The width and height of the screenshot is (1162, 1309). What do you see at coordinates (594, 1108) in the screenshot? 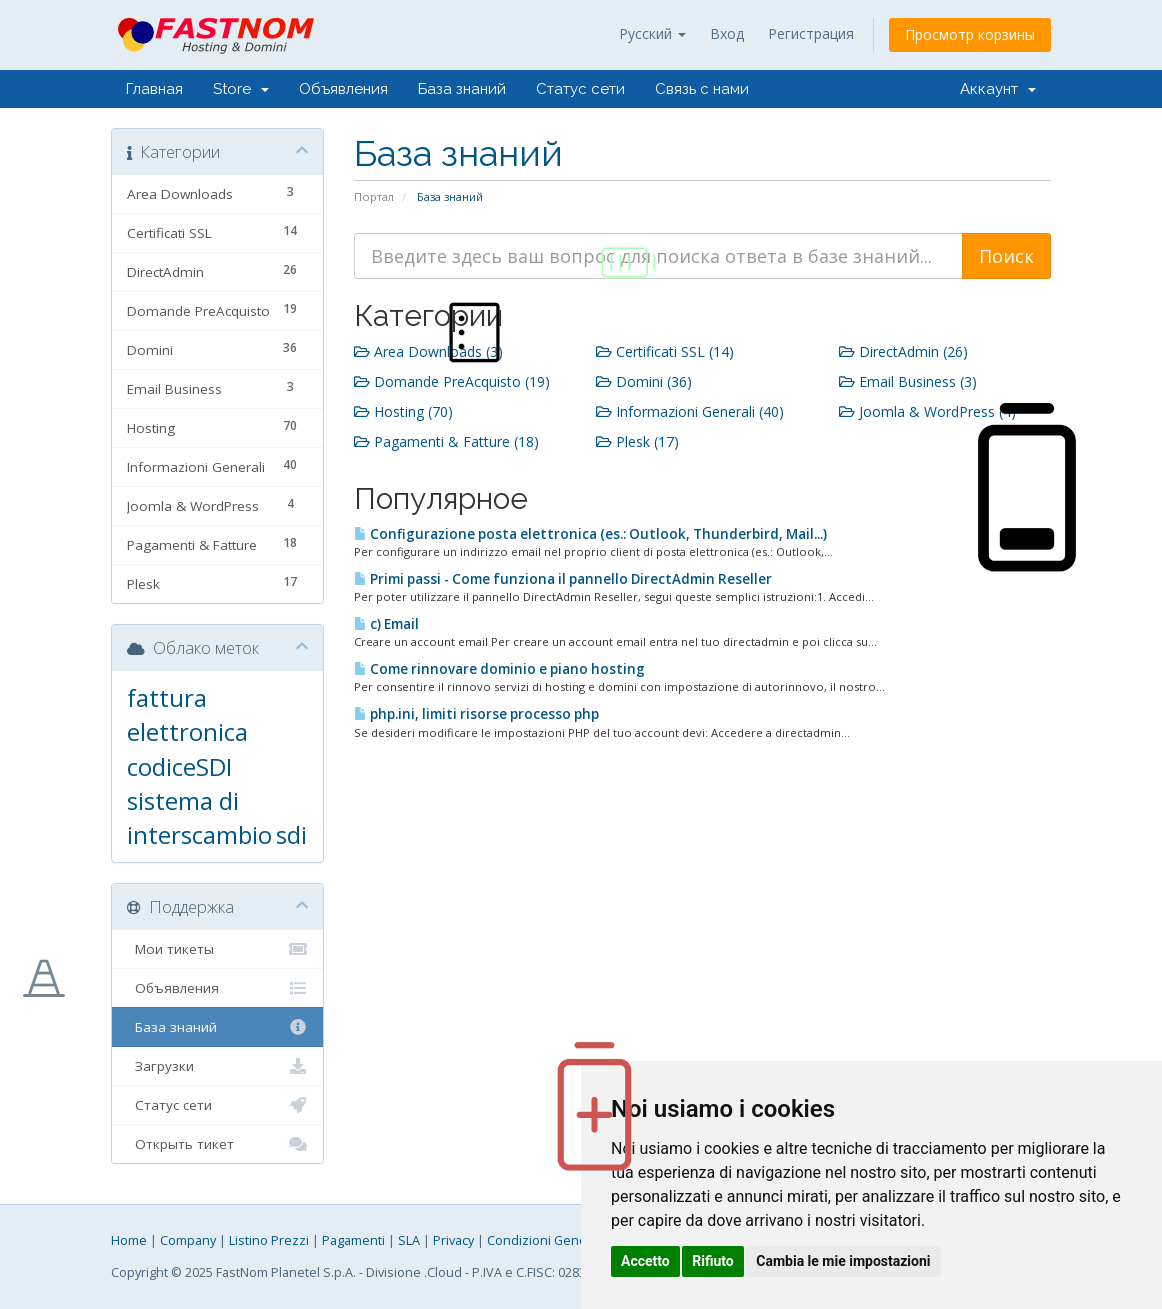
I see `add a new battery or power source` at bounding box center [594, 1108].